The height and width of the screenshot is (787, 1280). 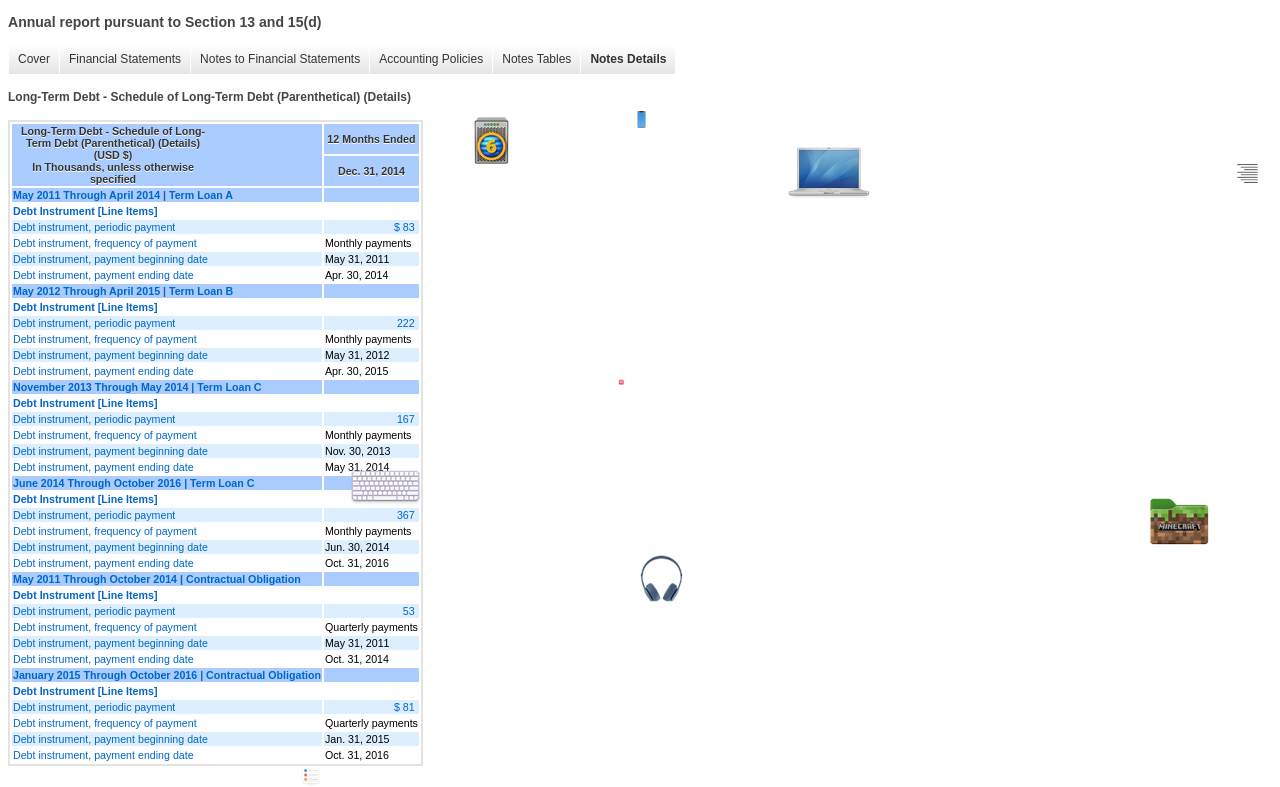 I want to click on open sound and audio preferences, so click(x=587, y=336).